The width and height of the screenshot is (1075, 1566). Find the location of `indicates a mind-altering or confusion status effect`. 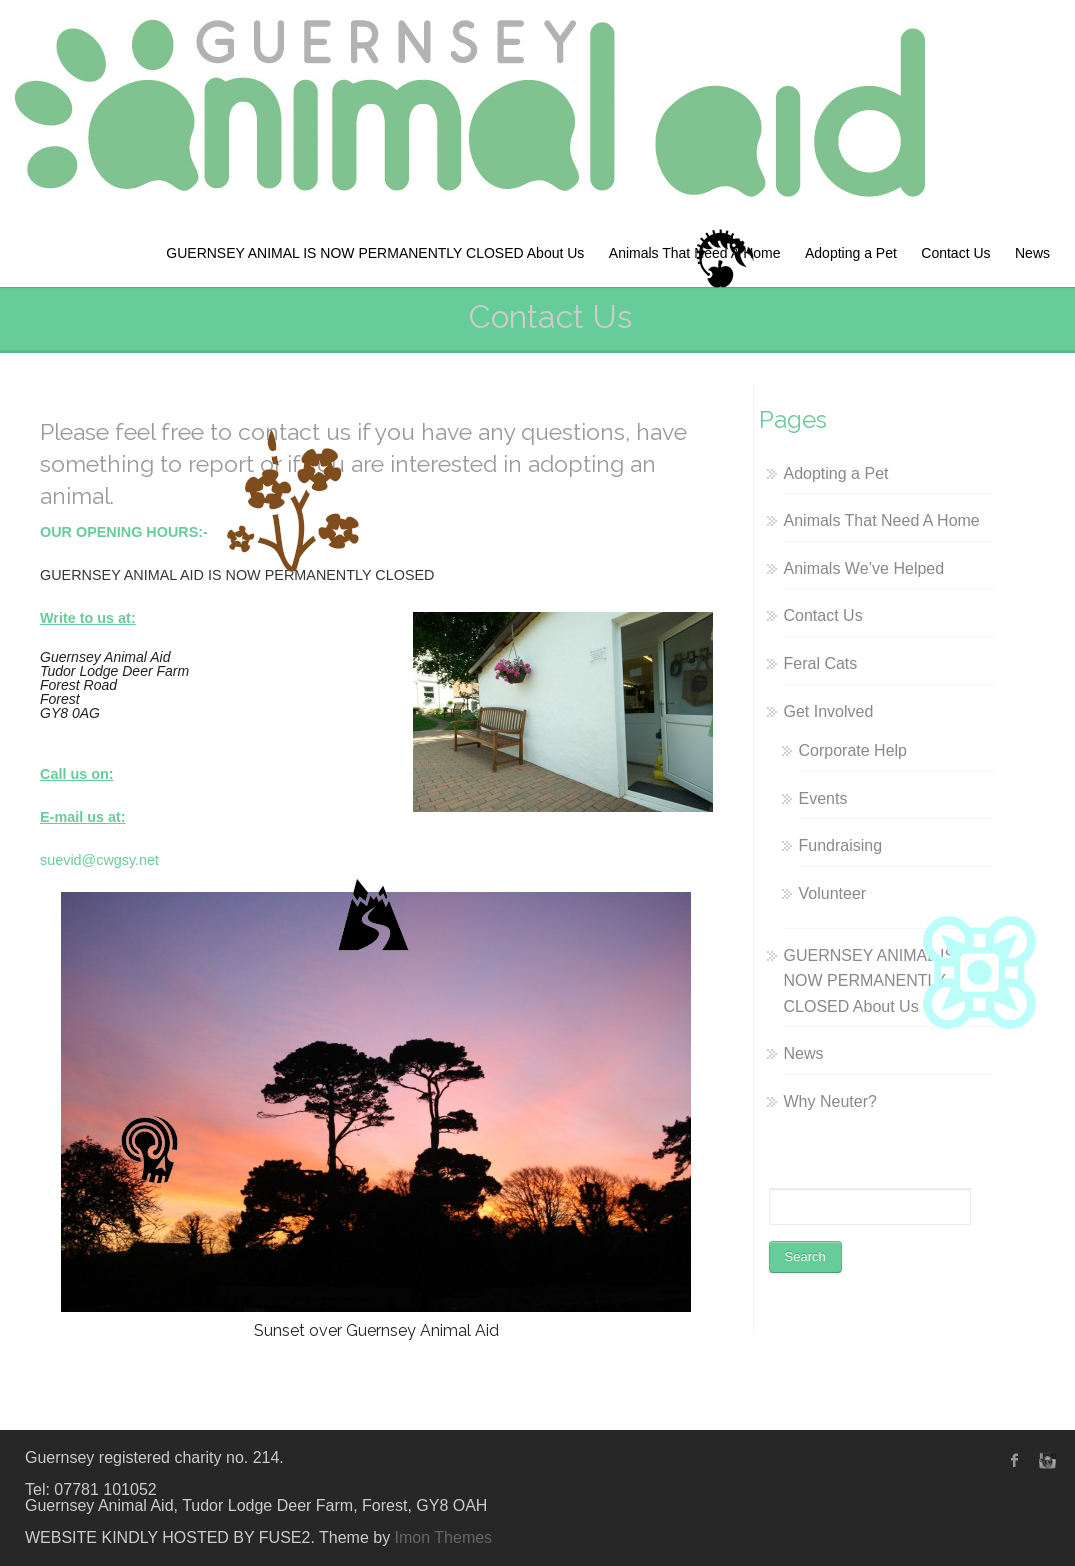

indicates a mind-altering or confusion status effect is located at coordinates (150, 1149).